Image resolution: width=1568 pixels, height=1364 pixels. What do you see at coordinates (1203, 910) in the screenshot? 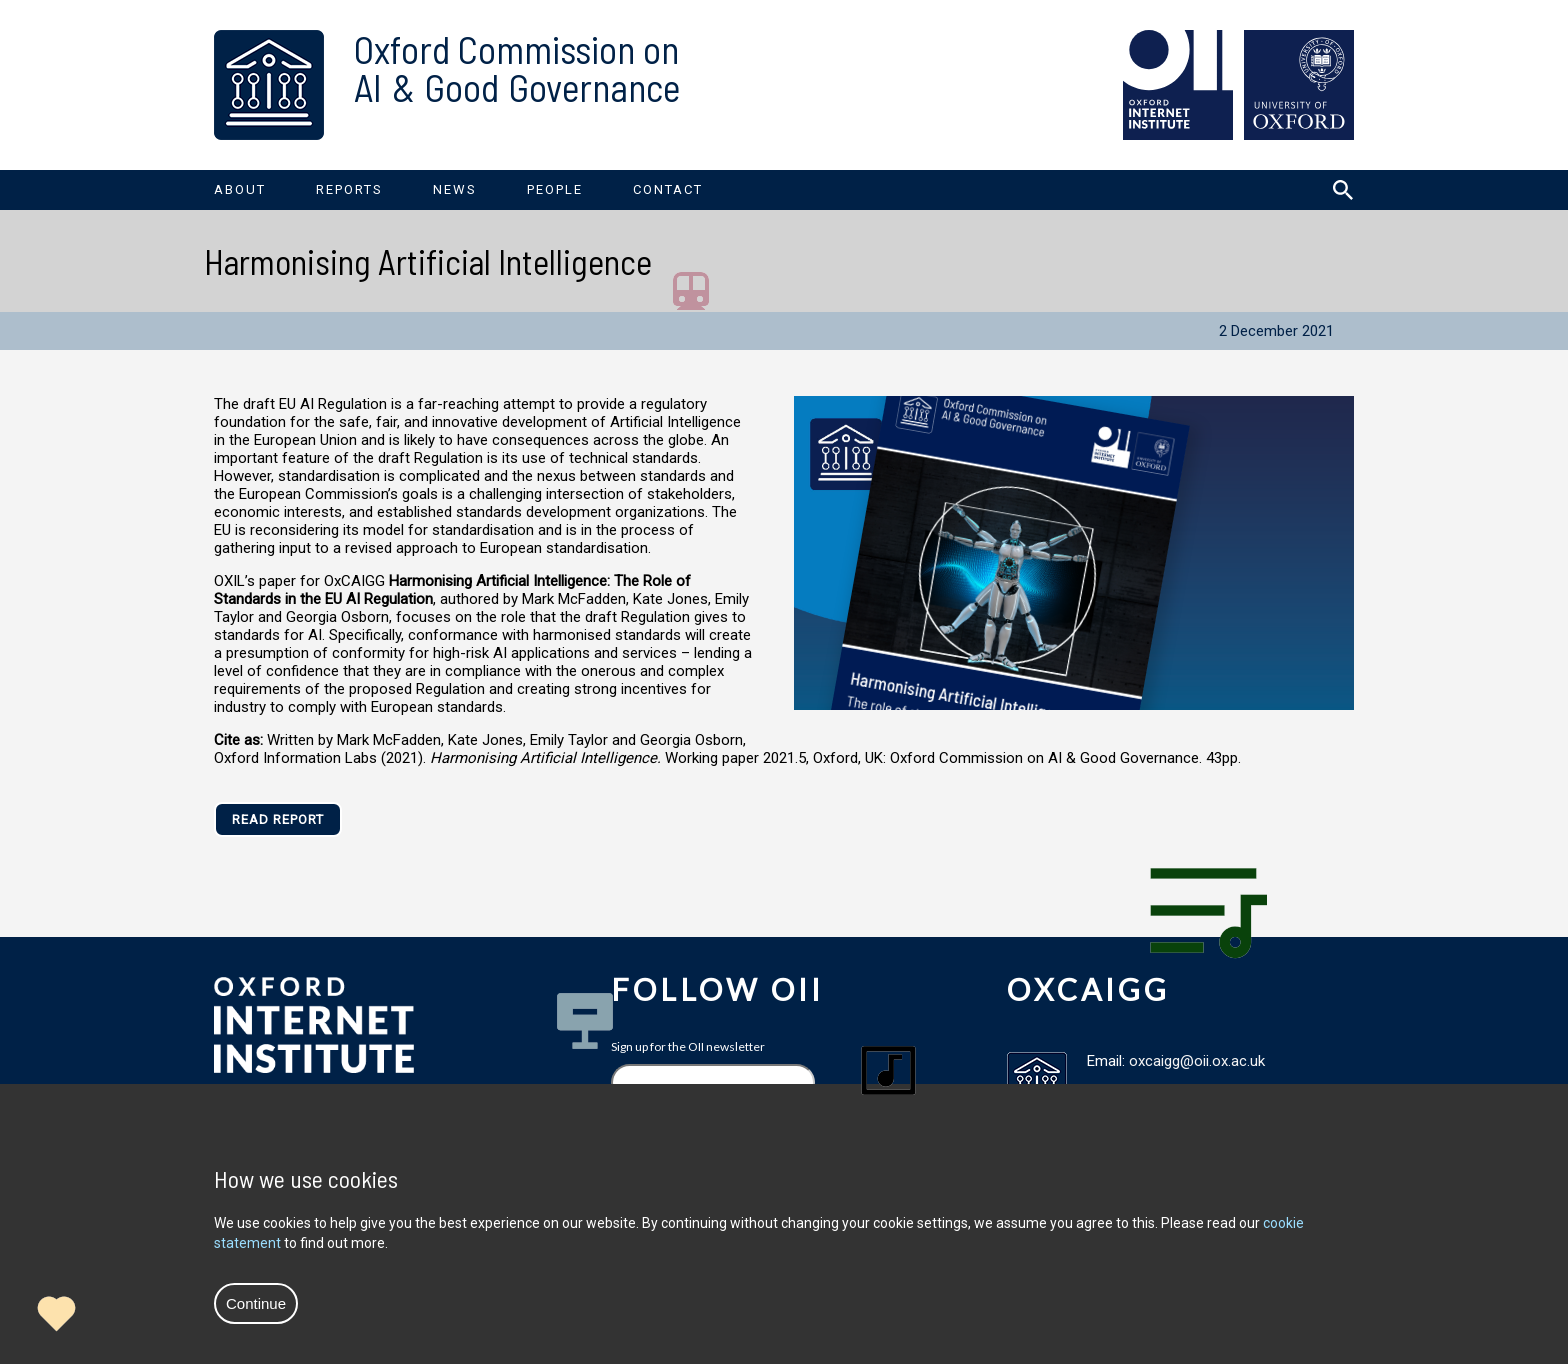
I see `view your playlist` at bounding box center [1203, 910].